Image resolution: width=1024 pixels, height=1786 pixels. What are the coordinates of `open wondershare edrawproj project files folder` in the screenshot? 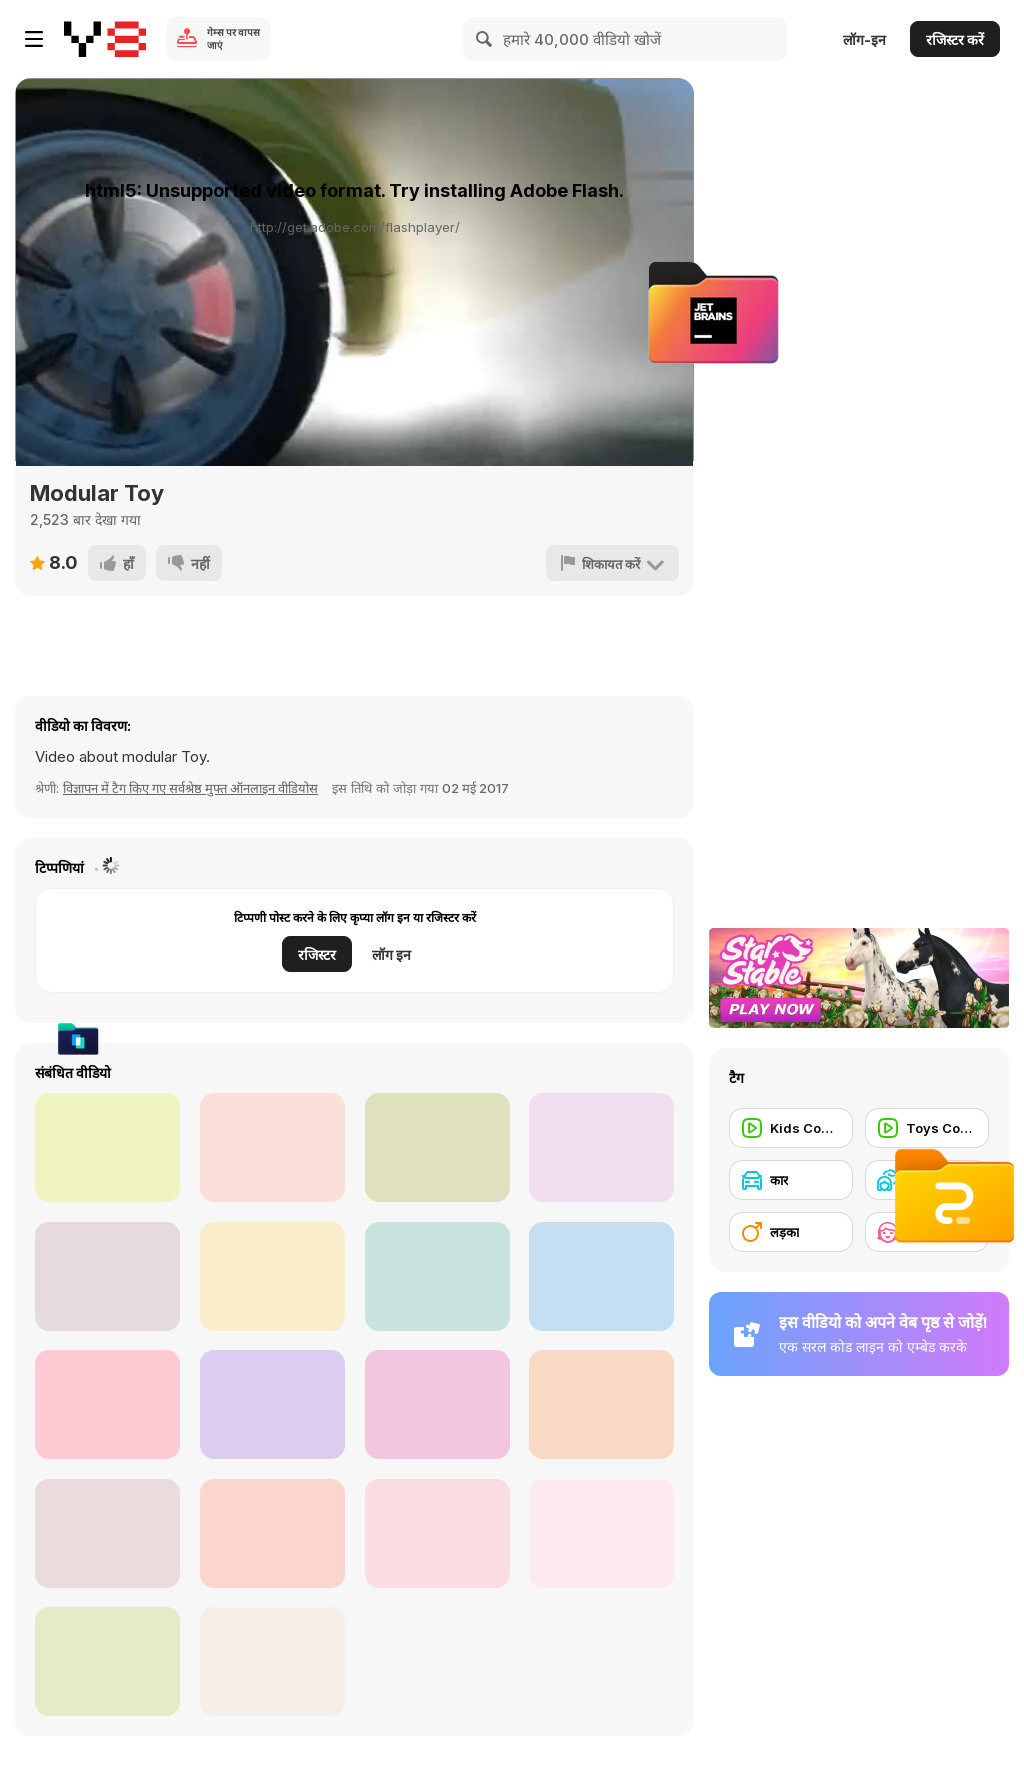 It's located at (954, 1199).